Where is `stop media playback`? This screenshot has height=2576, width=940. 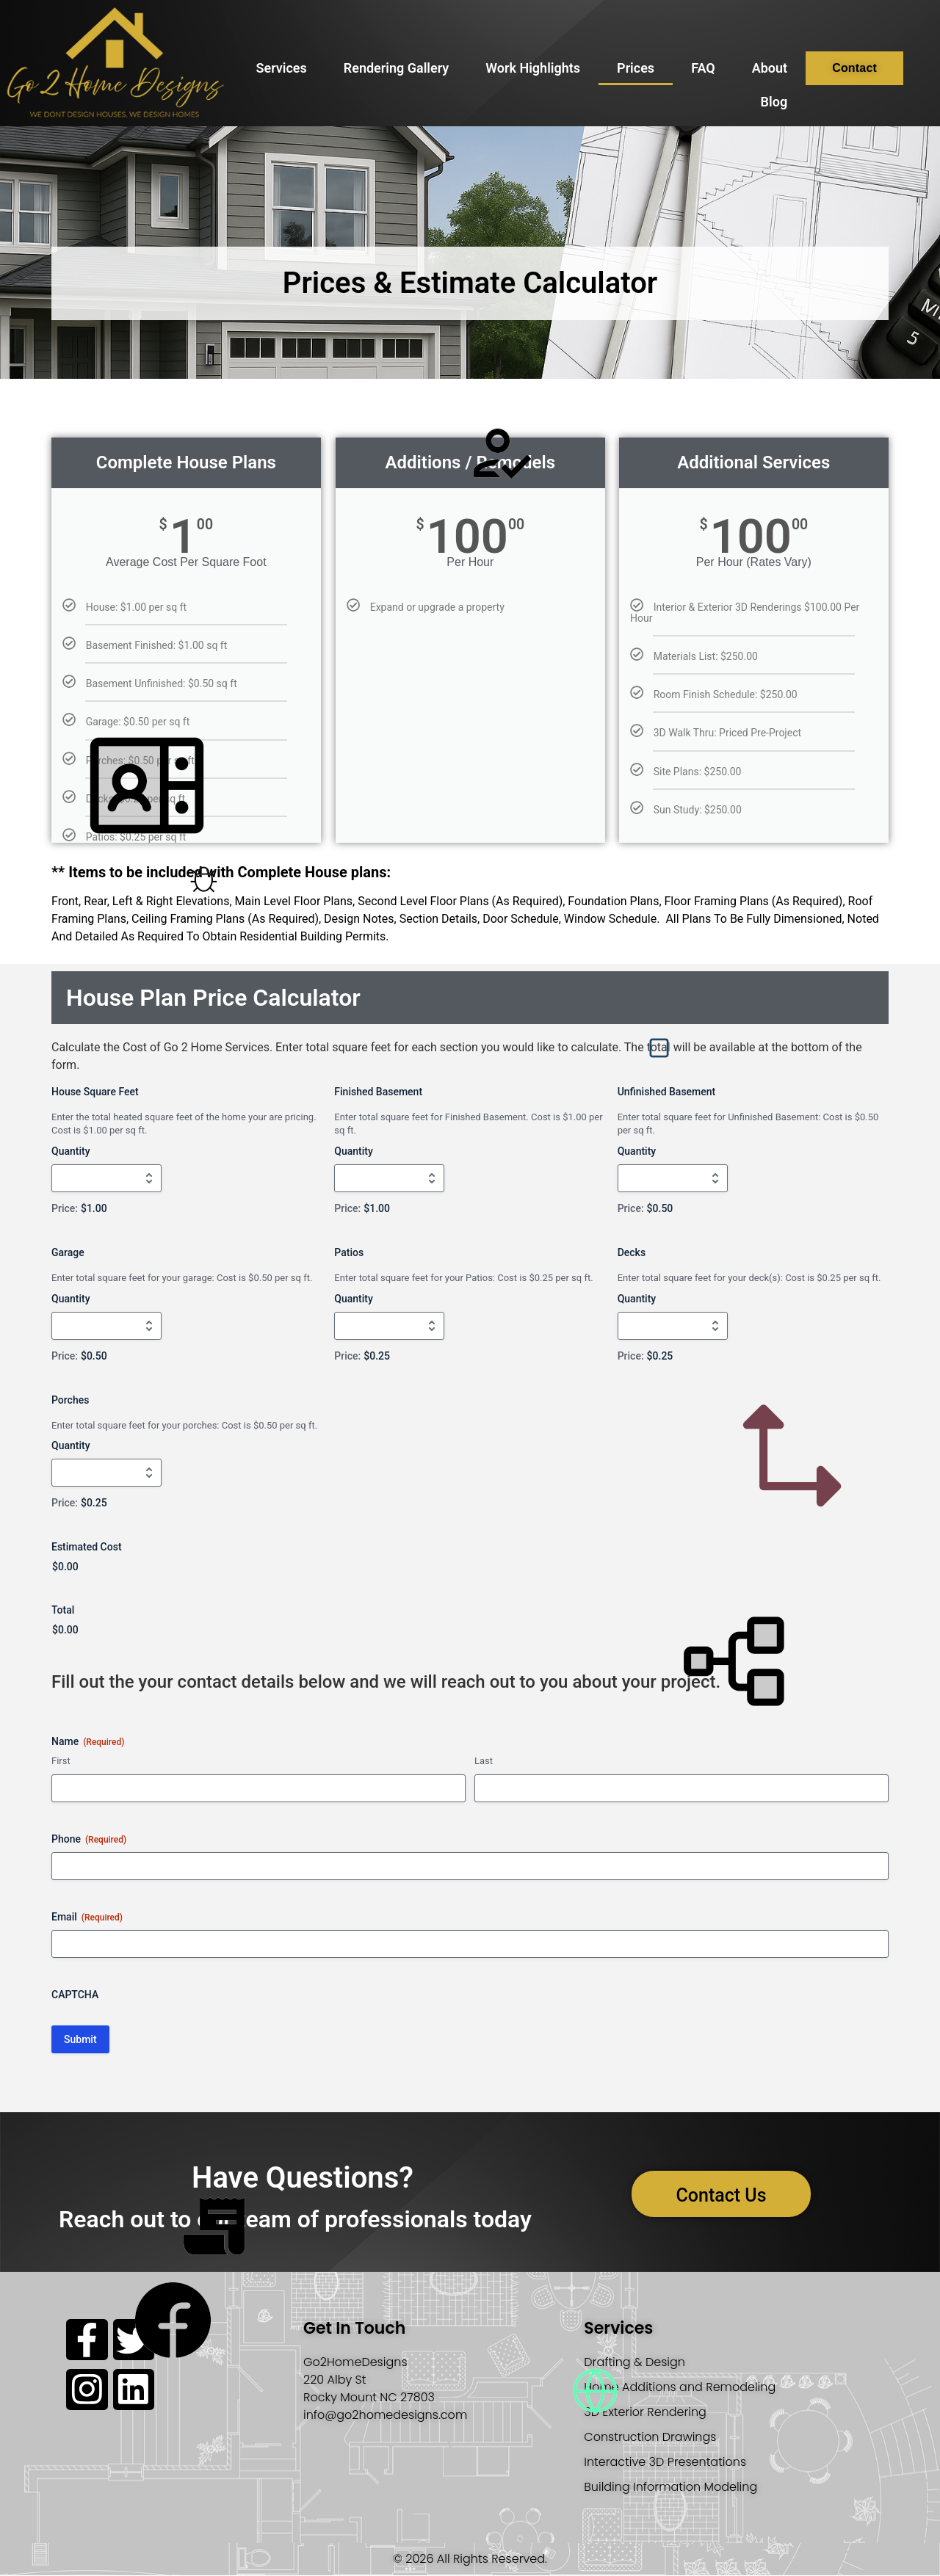
stop media playback is located at coordinates (659, 1048).